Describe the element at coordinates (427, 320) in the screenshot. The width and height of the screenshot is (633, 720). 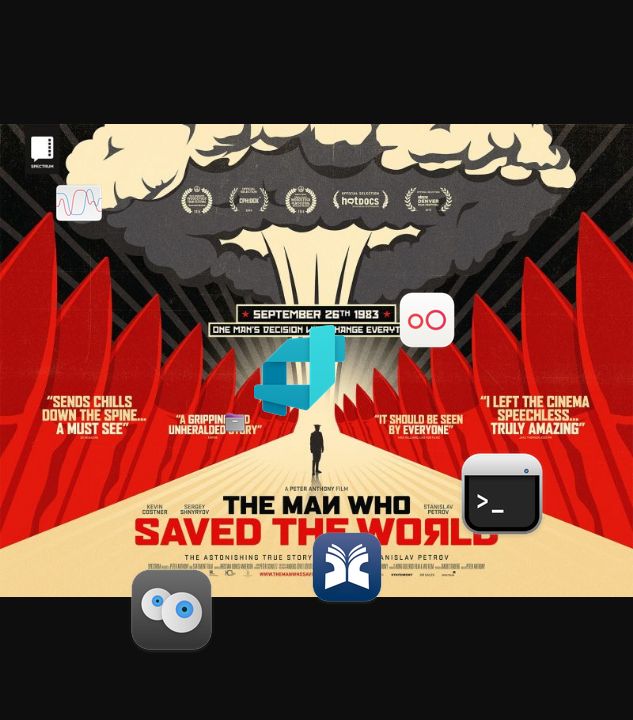
I see `launch genymotion android emulator` at that location.